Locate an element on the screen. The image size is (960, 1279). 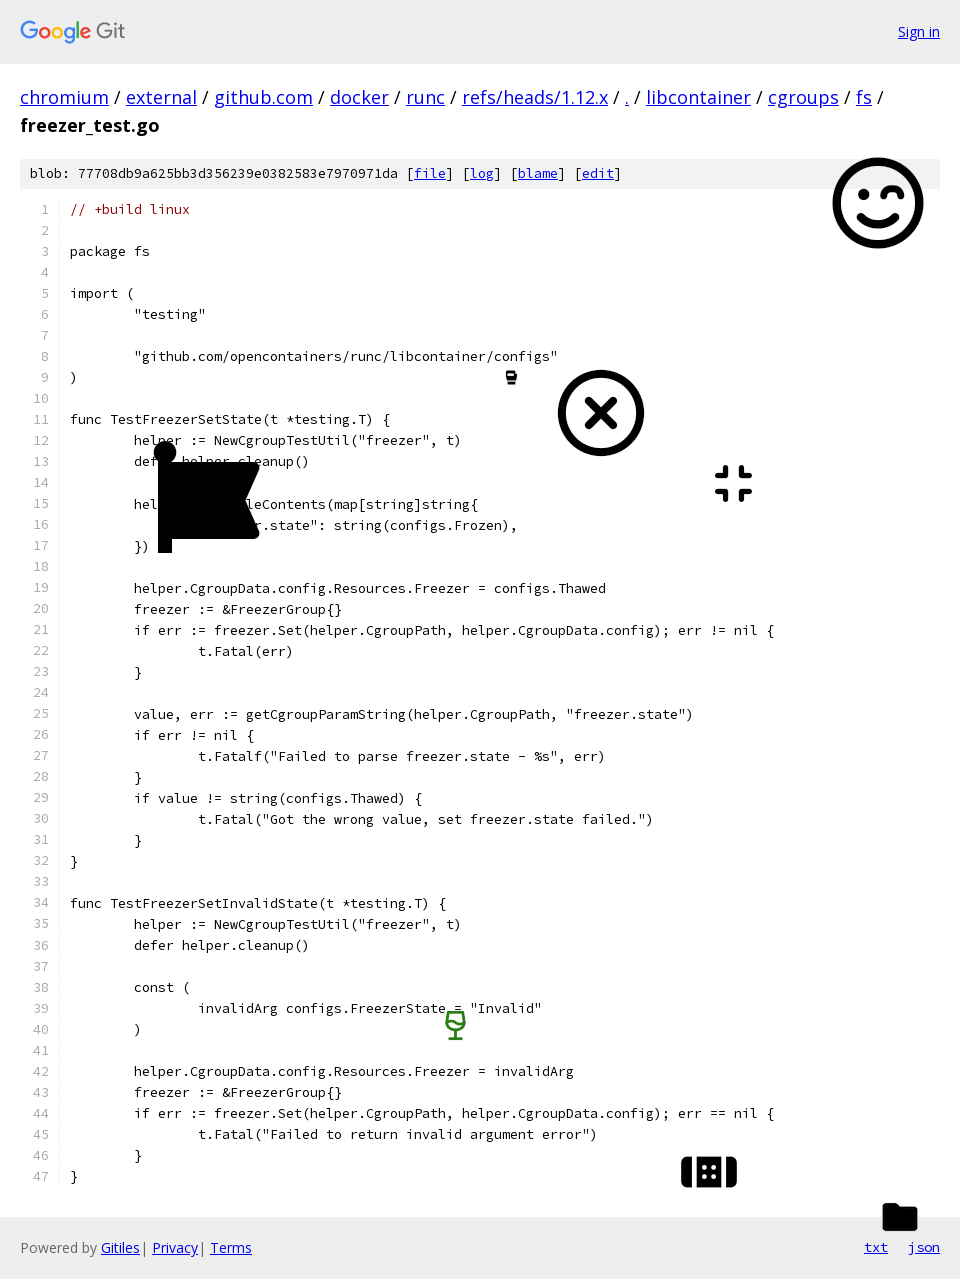
flag or mark an item for review is located at coordinates (207, 497).